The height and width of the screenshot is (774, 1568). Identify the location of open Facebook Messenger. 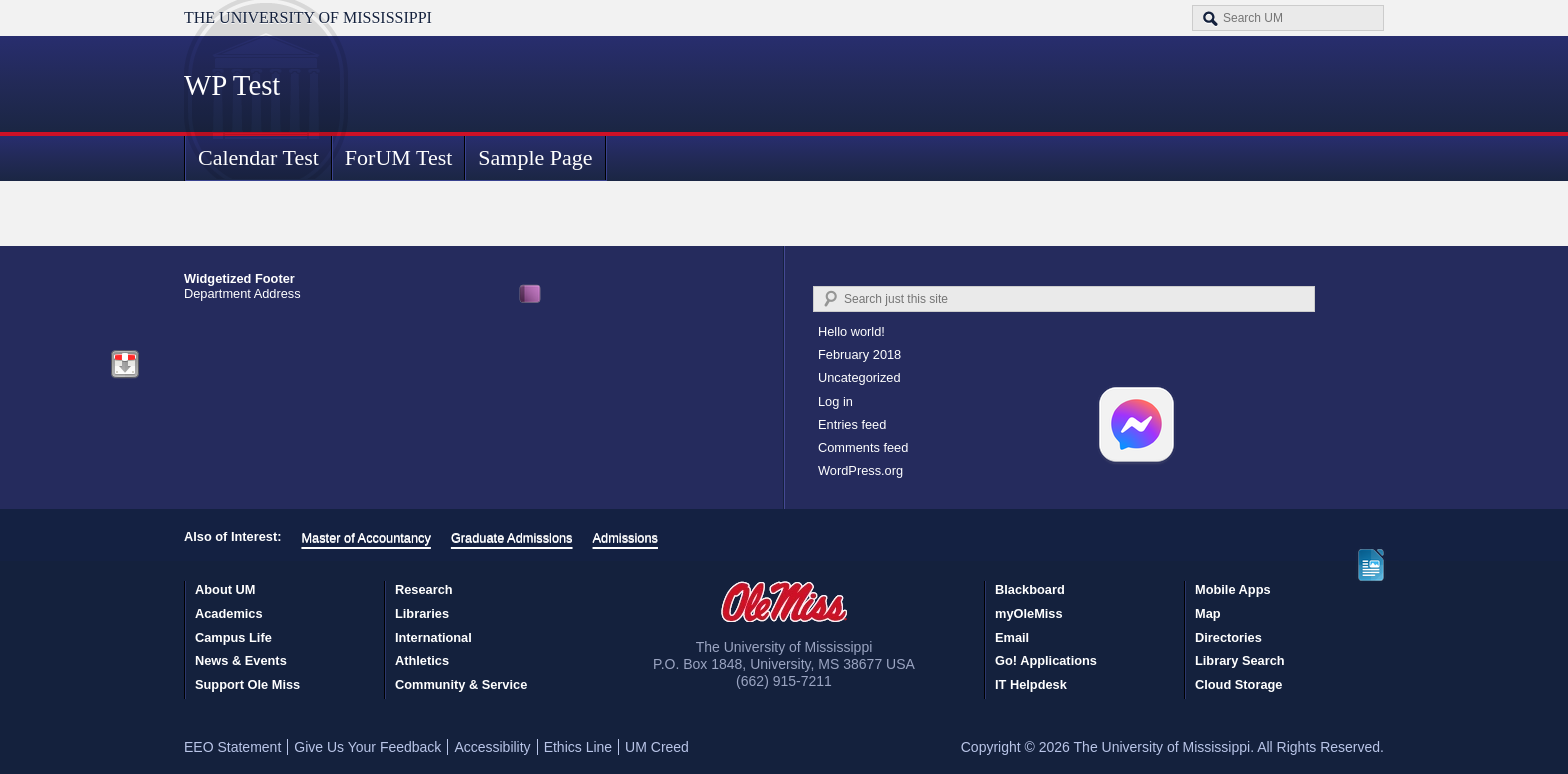
(1136, 424).